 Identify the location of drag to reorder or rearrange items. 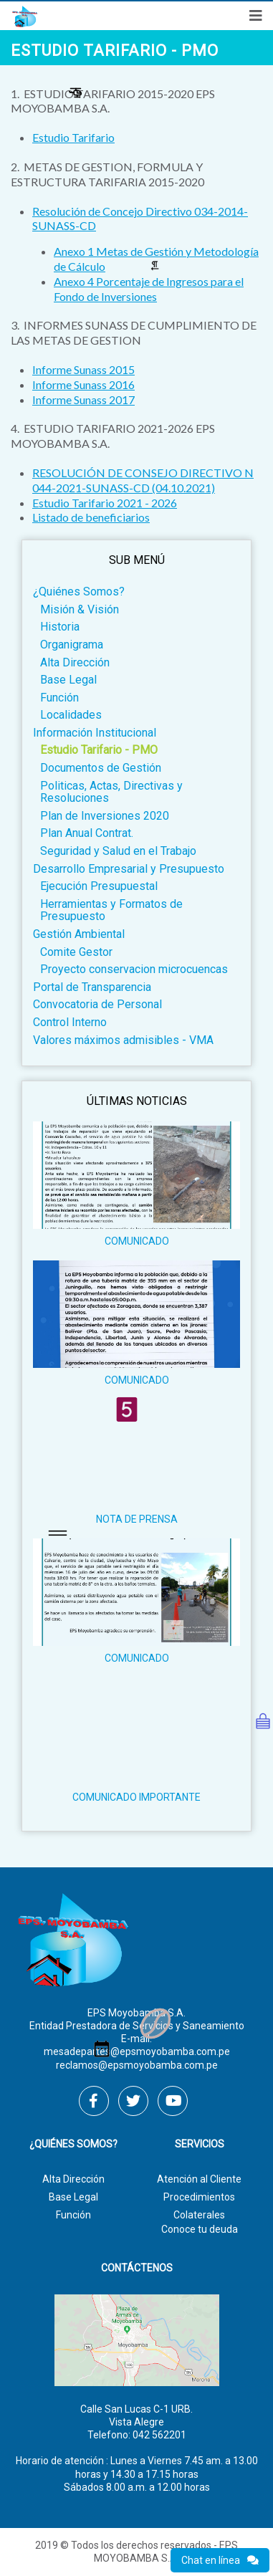
(57, 1533).